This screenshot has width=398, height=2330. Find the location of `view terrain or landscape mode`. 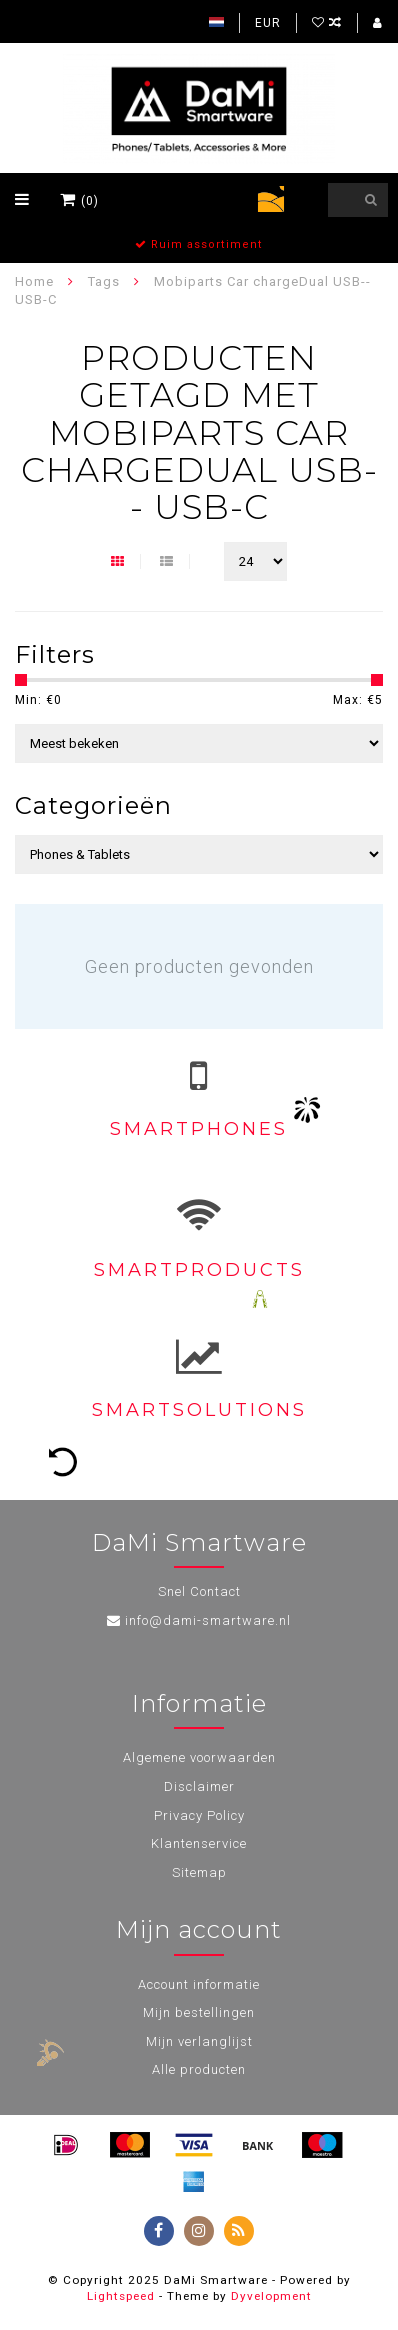

view terrain or landscape mode is located at coordinates (271, 199).